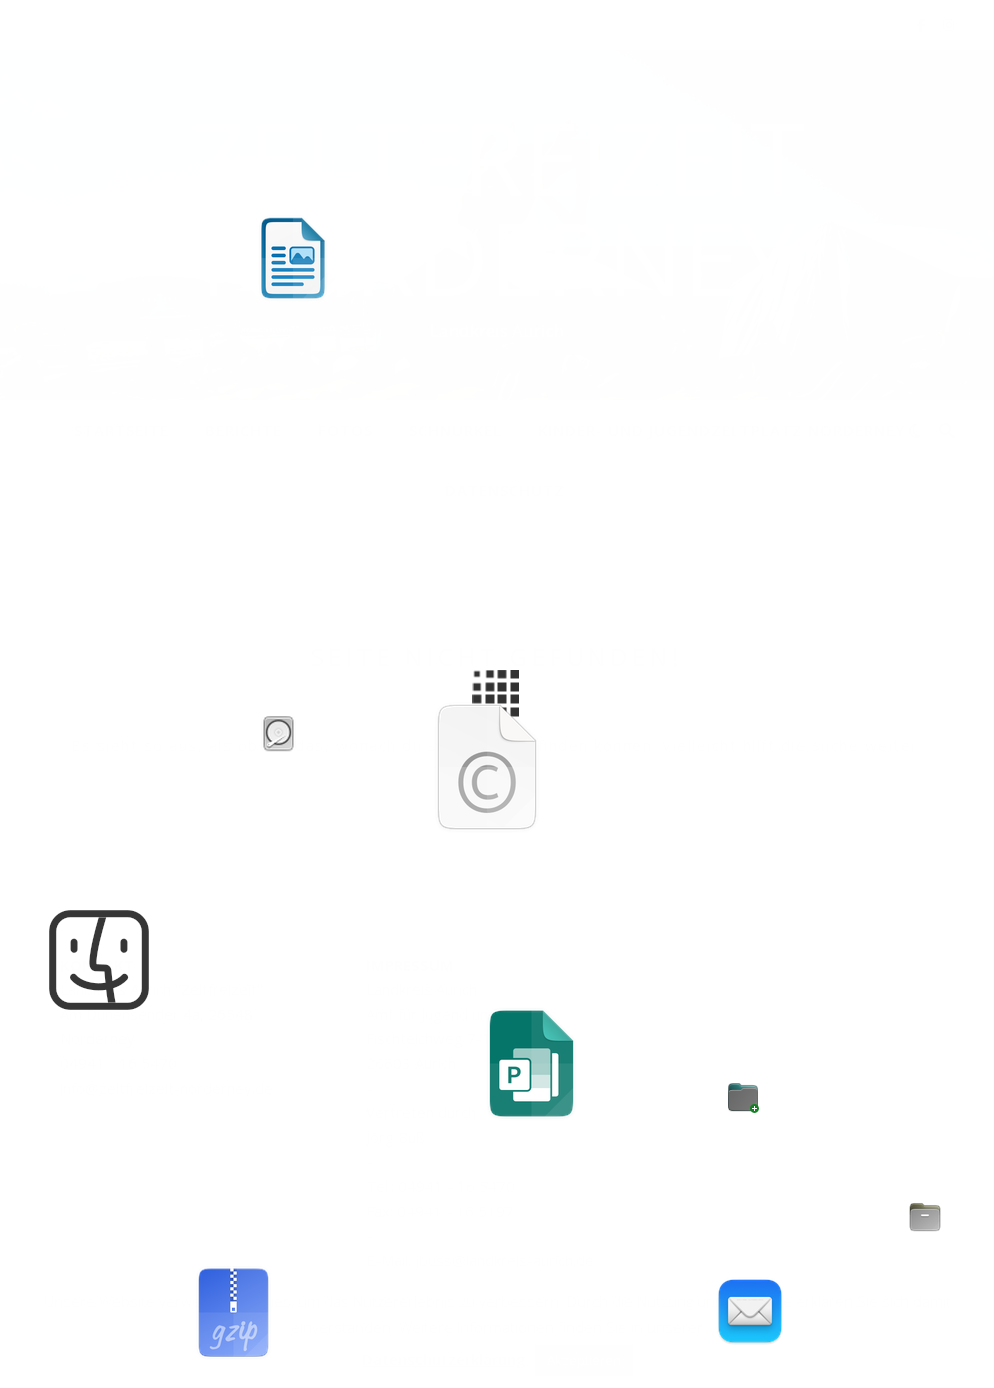 This screenshot has width=994, height=1388. Describe the element at coordinates (743, 1097) in the screenshot. I see `create a new folder` at that location.